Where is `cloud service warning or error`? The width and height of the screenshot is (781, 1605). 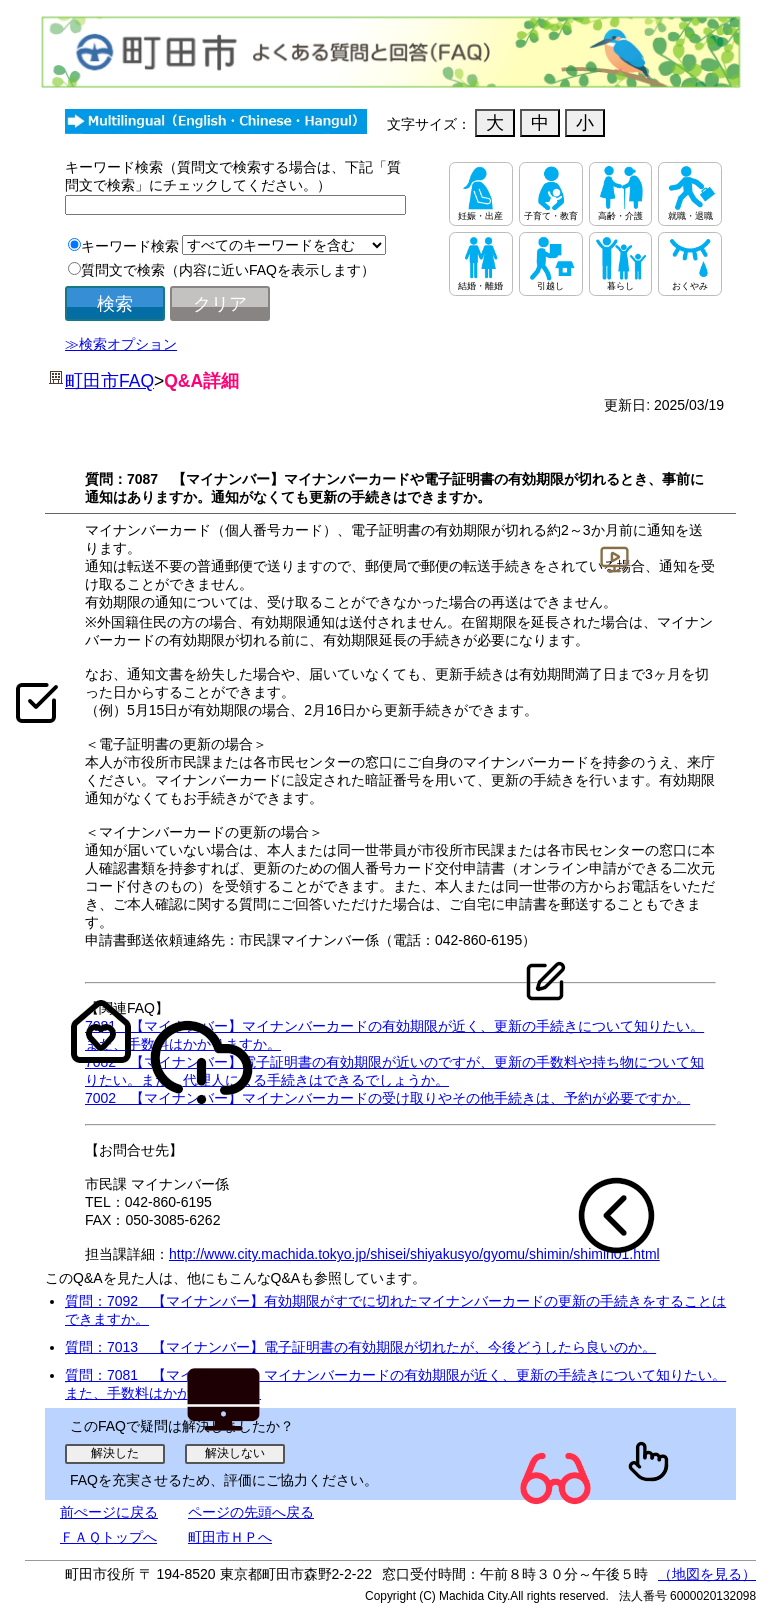 cloud service warning or error is located at coordinates (201, 1062).